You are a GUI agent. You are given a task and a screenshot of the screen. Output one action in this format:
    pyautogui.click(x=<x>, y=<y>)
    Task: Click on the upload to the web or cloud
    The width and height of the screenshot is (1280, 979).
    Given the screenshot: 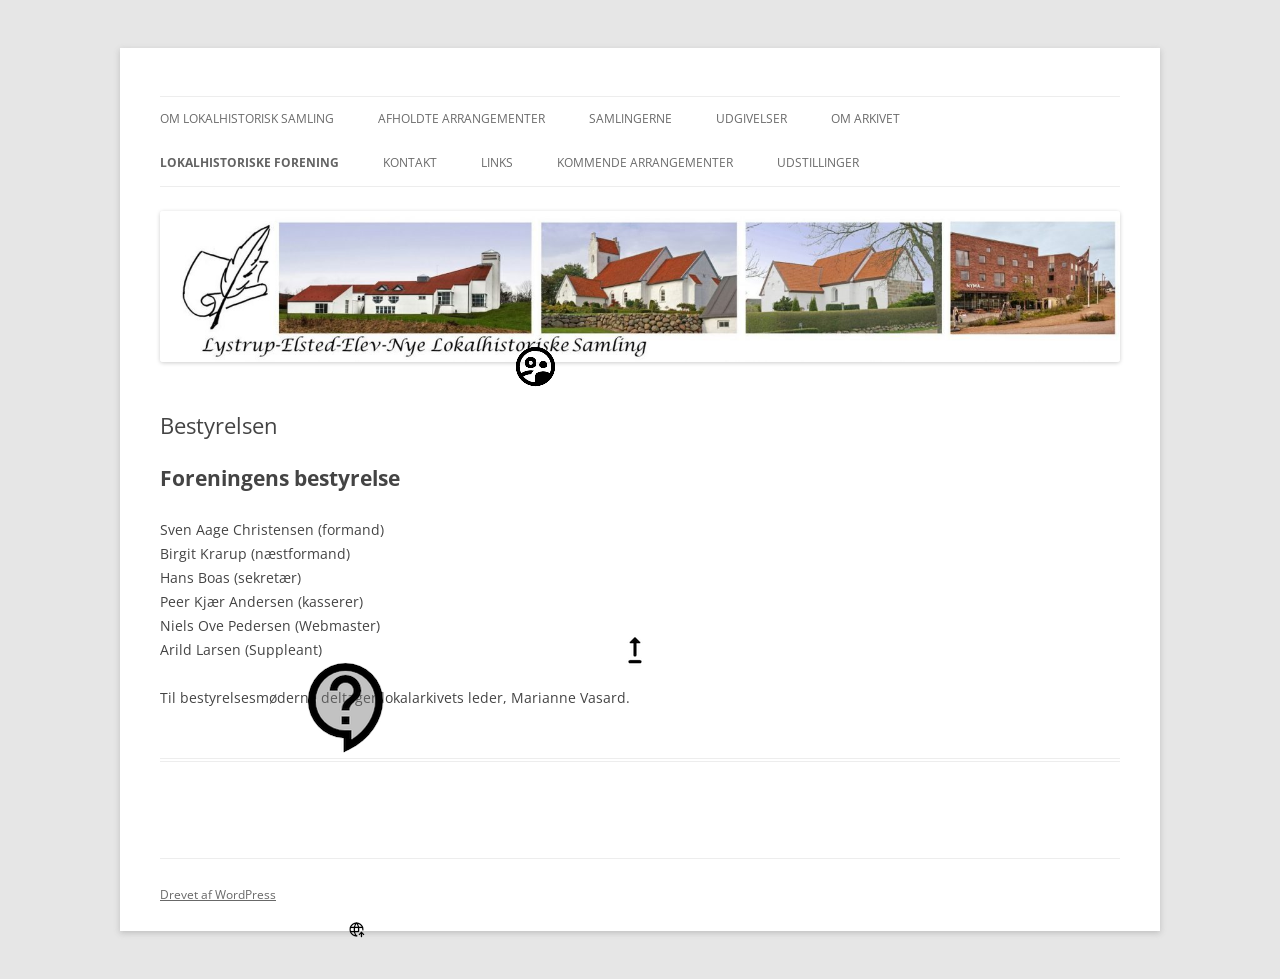 What is the action you would take?
    pyautogui.click(x=356, y=929)
    